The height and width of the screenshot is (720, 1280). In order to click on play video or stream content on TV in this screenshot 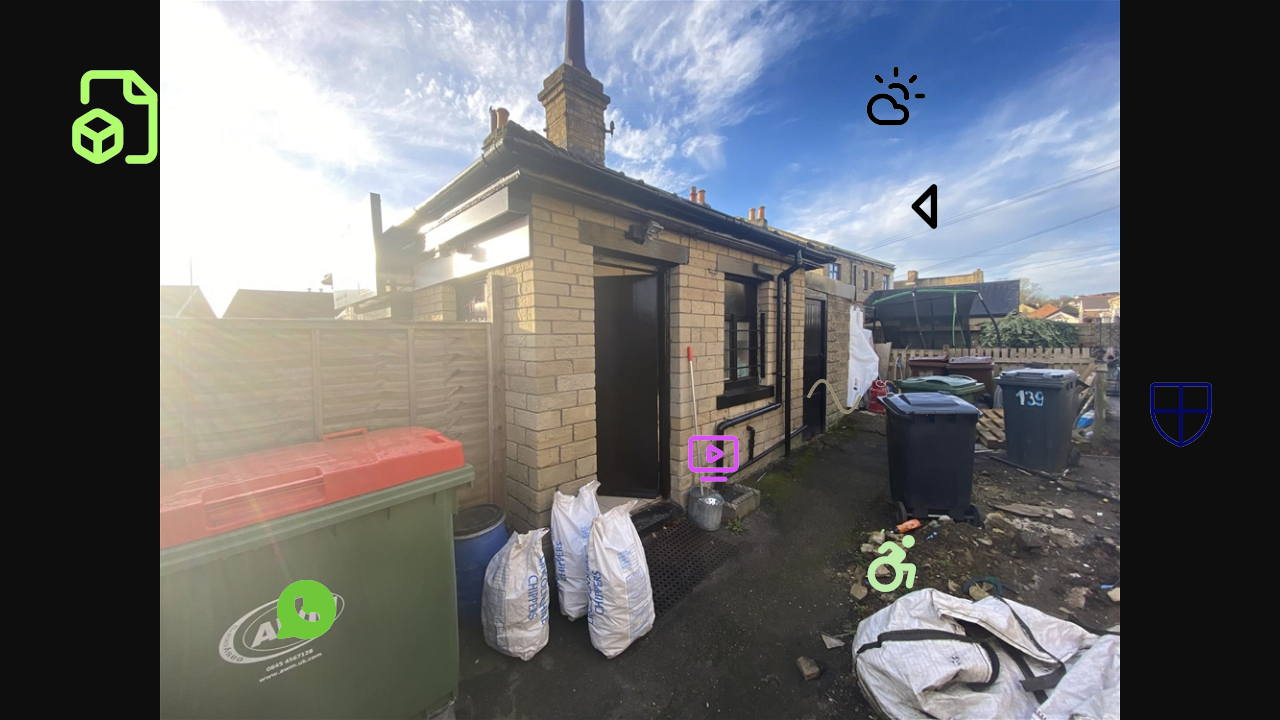, I will do `click(713, 458)`.